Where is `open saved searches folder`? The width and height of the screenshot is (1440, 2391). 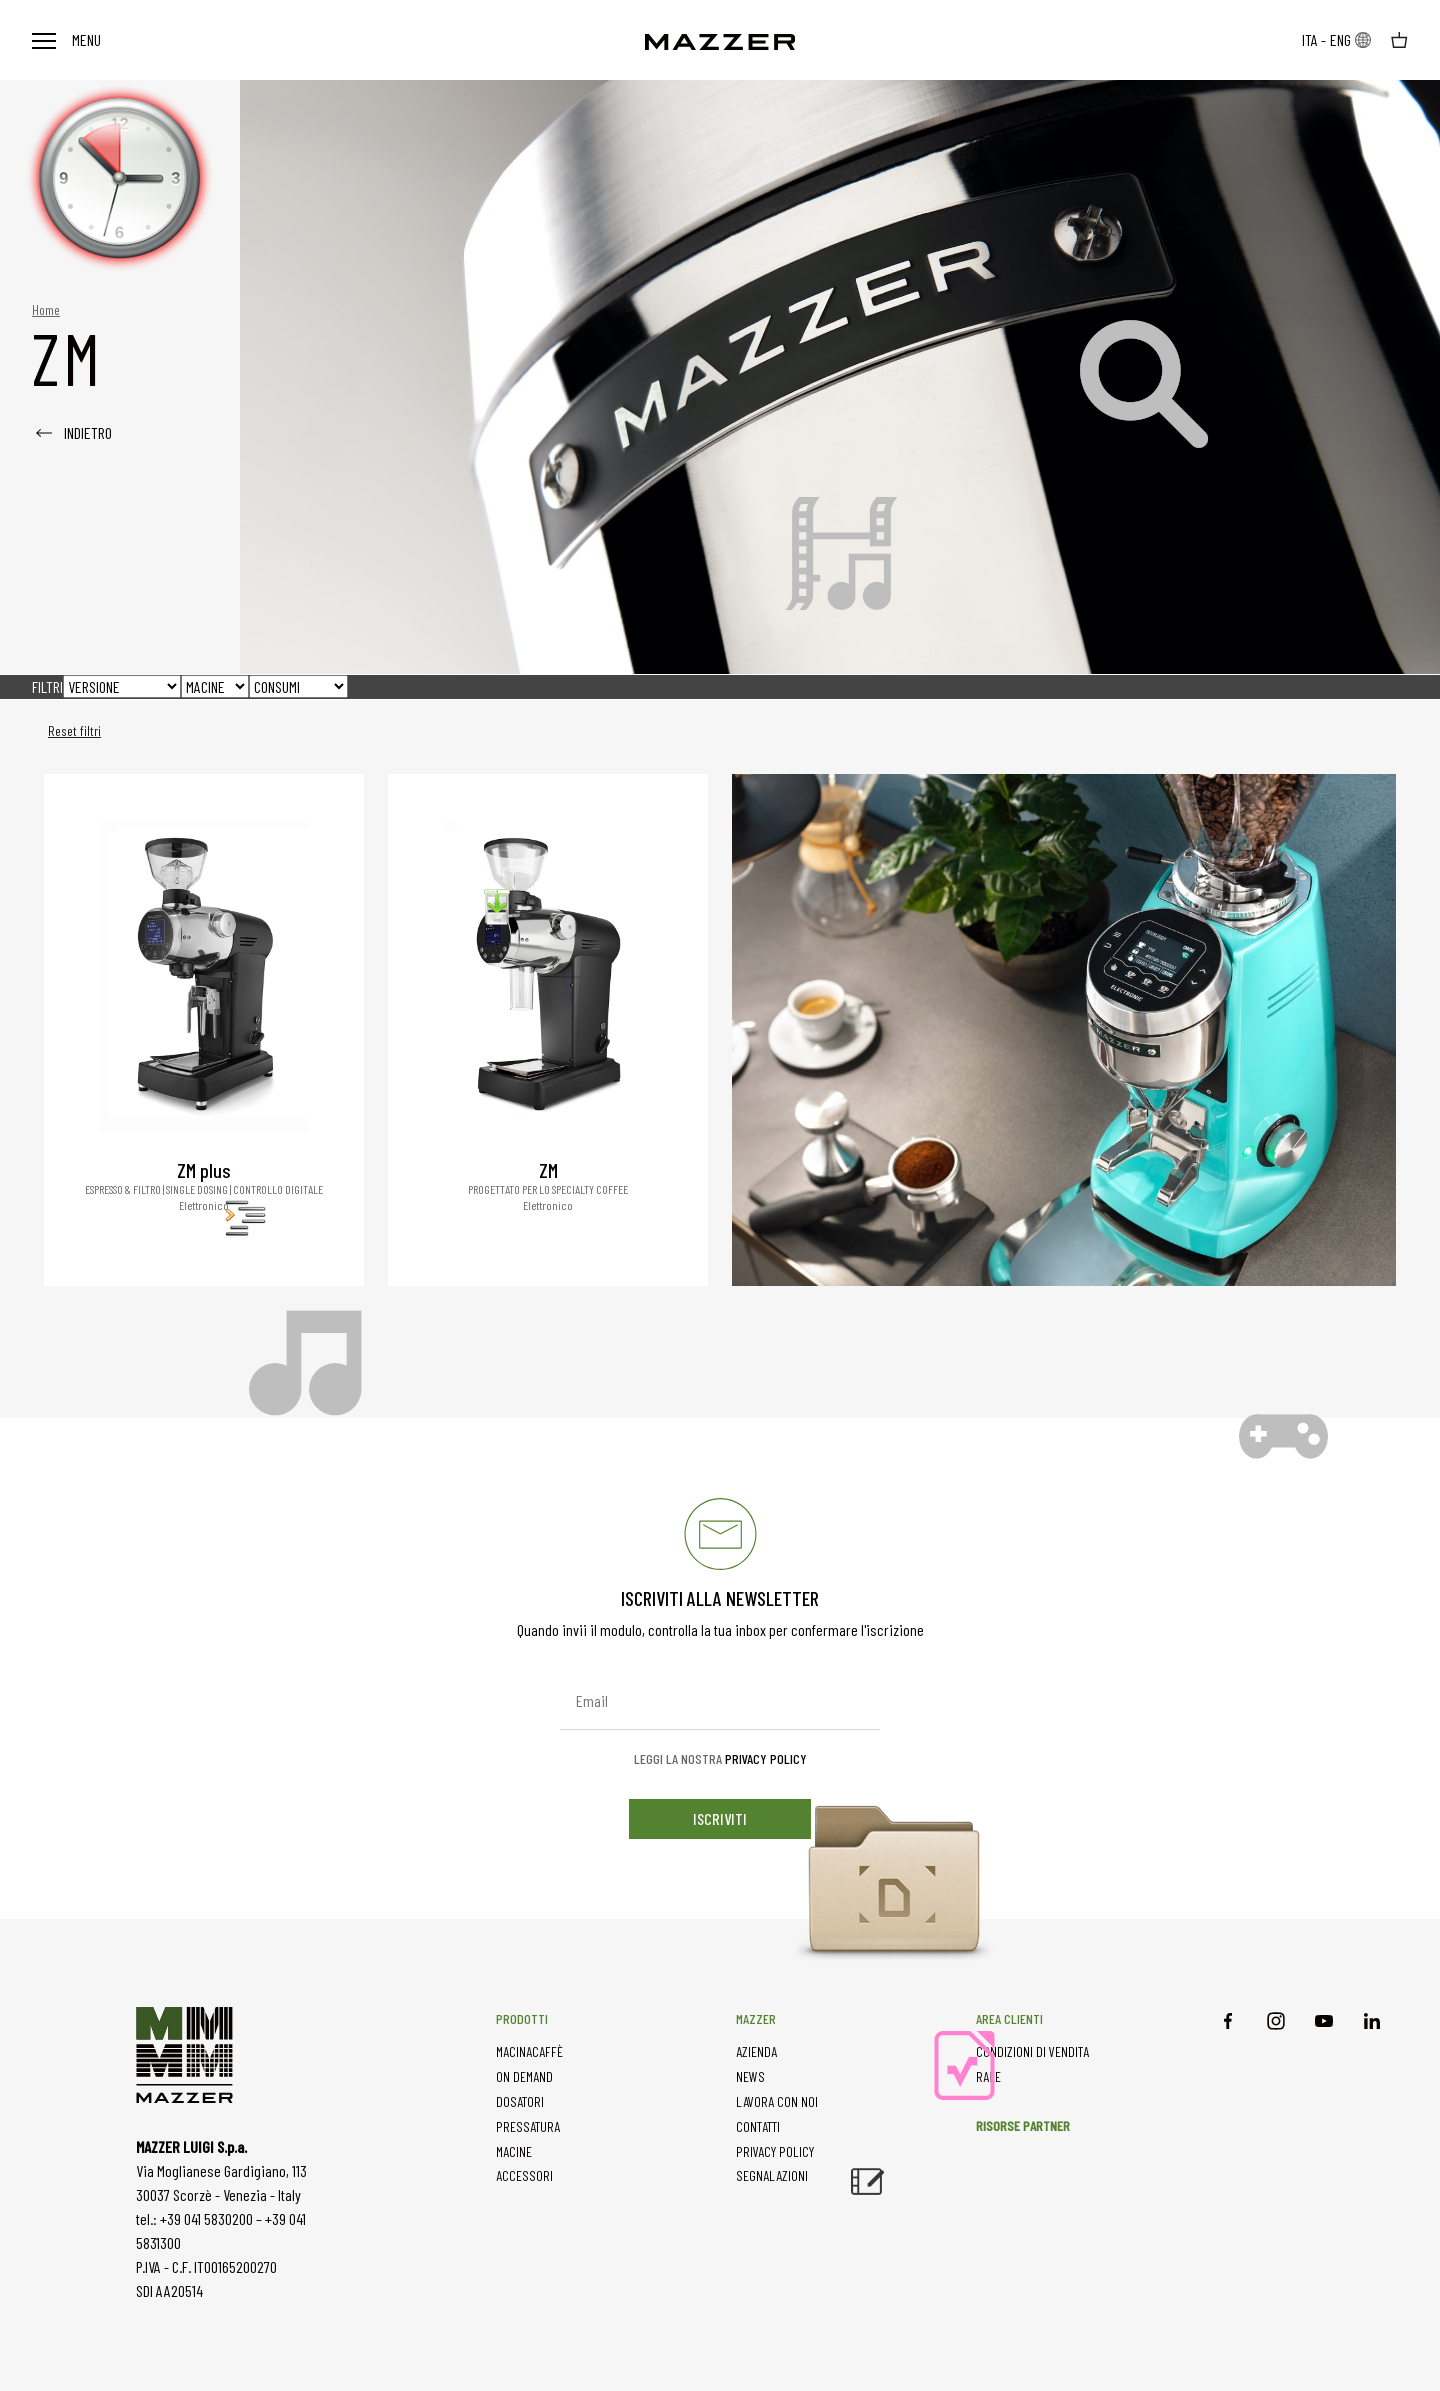 open saved searches folder is located at coordinates (1144, 384).